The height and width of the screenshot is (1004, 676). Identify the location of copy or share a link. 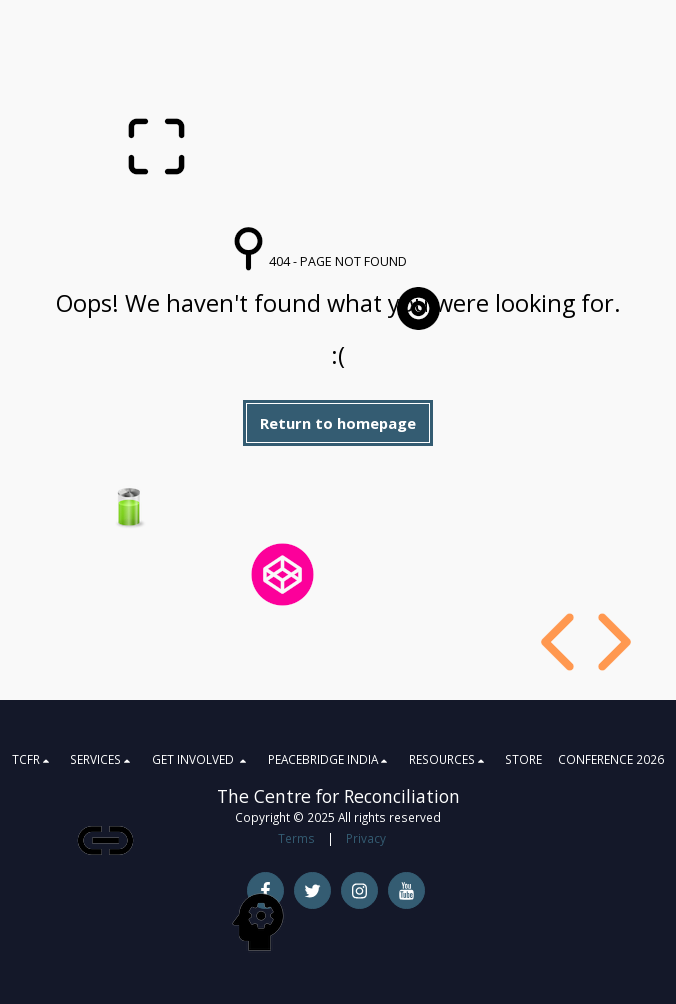
(105, 840).